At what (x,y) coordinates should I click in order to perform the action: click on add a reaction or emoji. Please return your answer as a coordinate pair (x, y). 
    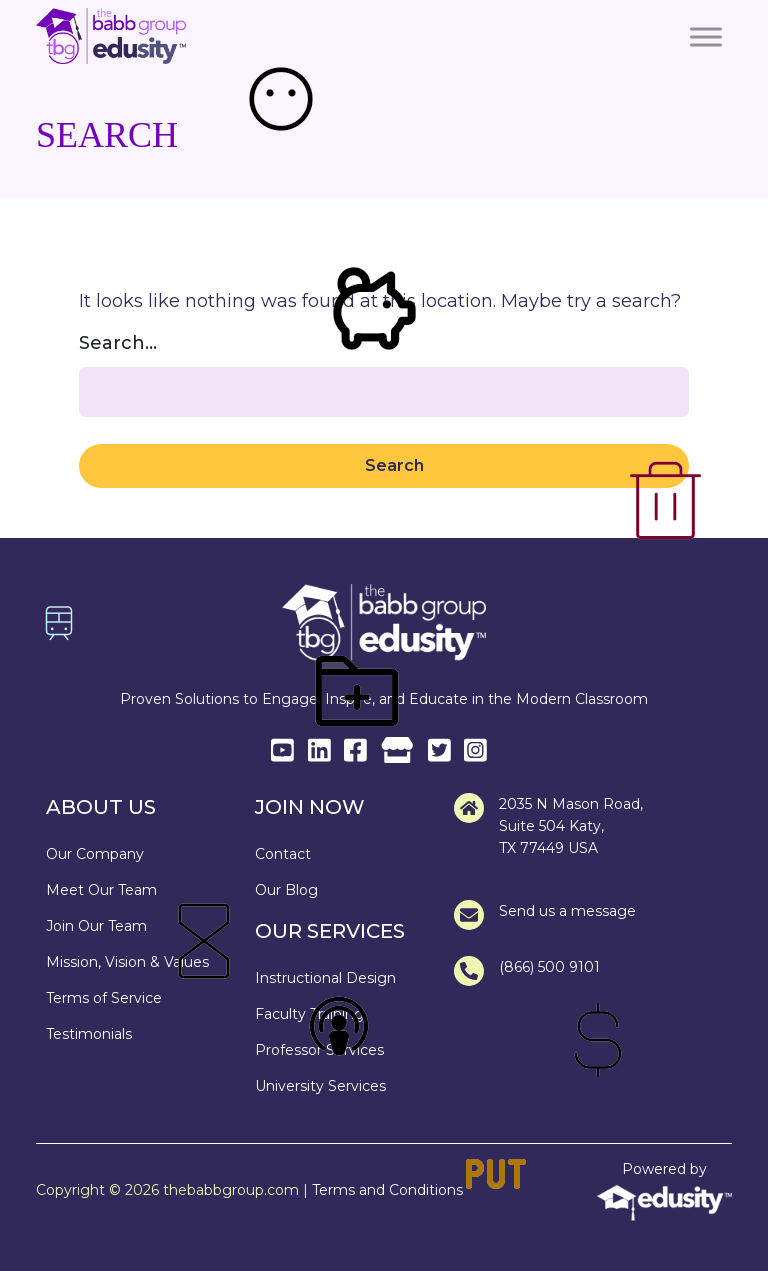
    Looking at the image, I should click on (281, 99).